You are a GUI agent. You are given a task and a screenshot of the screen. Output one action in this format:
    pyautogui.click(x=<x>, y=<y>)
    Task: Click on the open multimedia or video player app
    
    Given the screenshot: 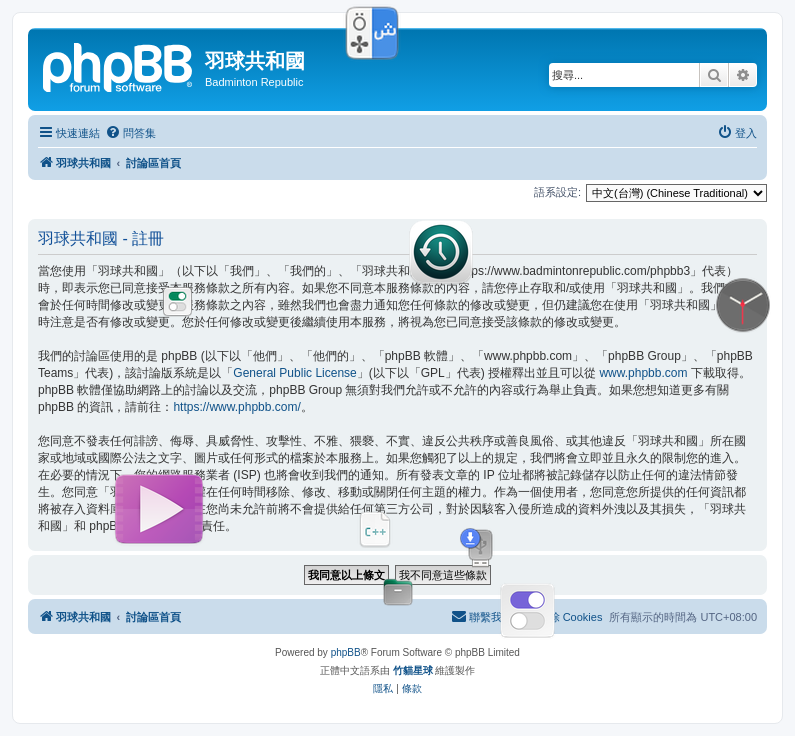 What is the action you would take?
    pyautogui.click(x=159, y=509)
    